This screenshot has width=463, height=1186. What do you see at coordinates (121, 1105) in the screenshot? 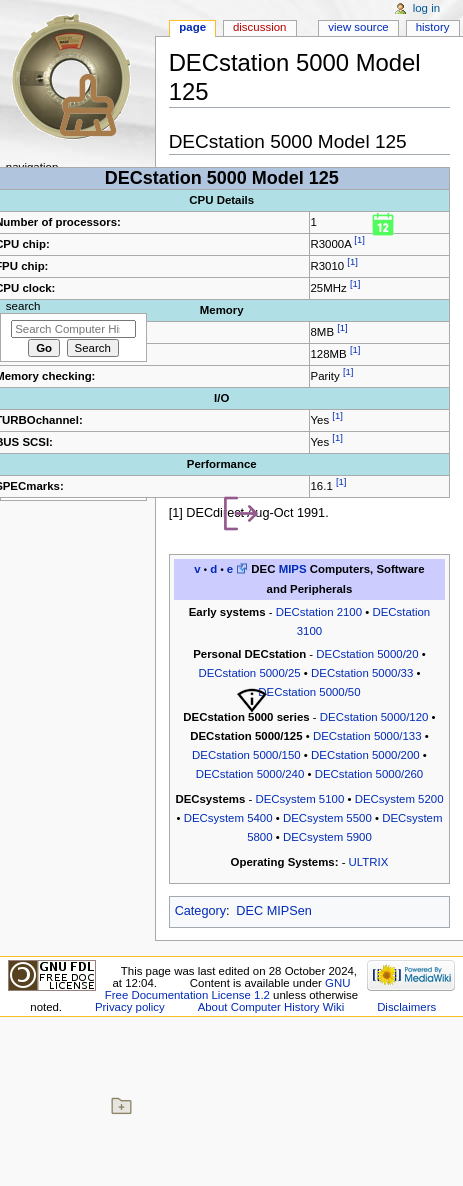
I see `create a new folder` at bounding box center [121, 1105].